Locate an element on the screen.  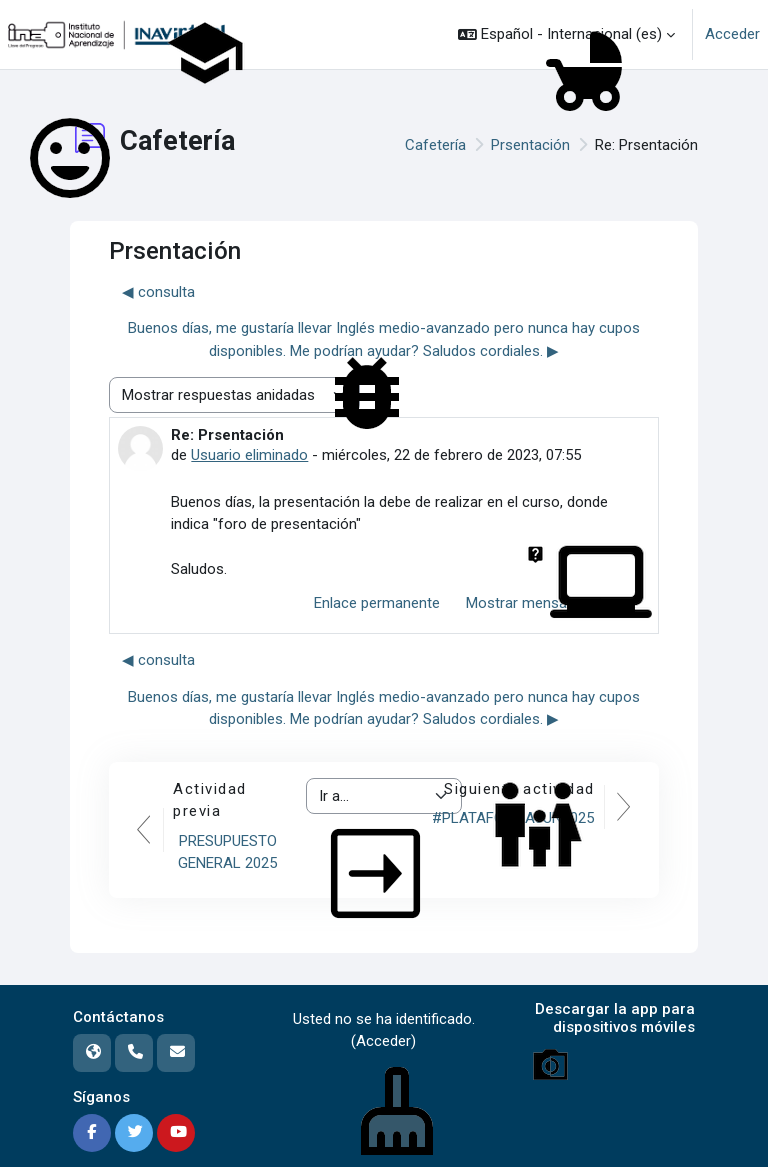
access education or school-related content is located at coordinates (205, 53).